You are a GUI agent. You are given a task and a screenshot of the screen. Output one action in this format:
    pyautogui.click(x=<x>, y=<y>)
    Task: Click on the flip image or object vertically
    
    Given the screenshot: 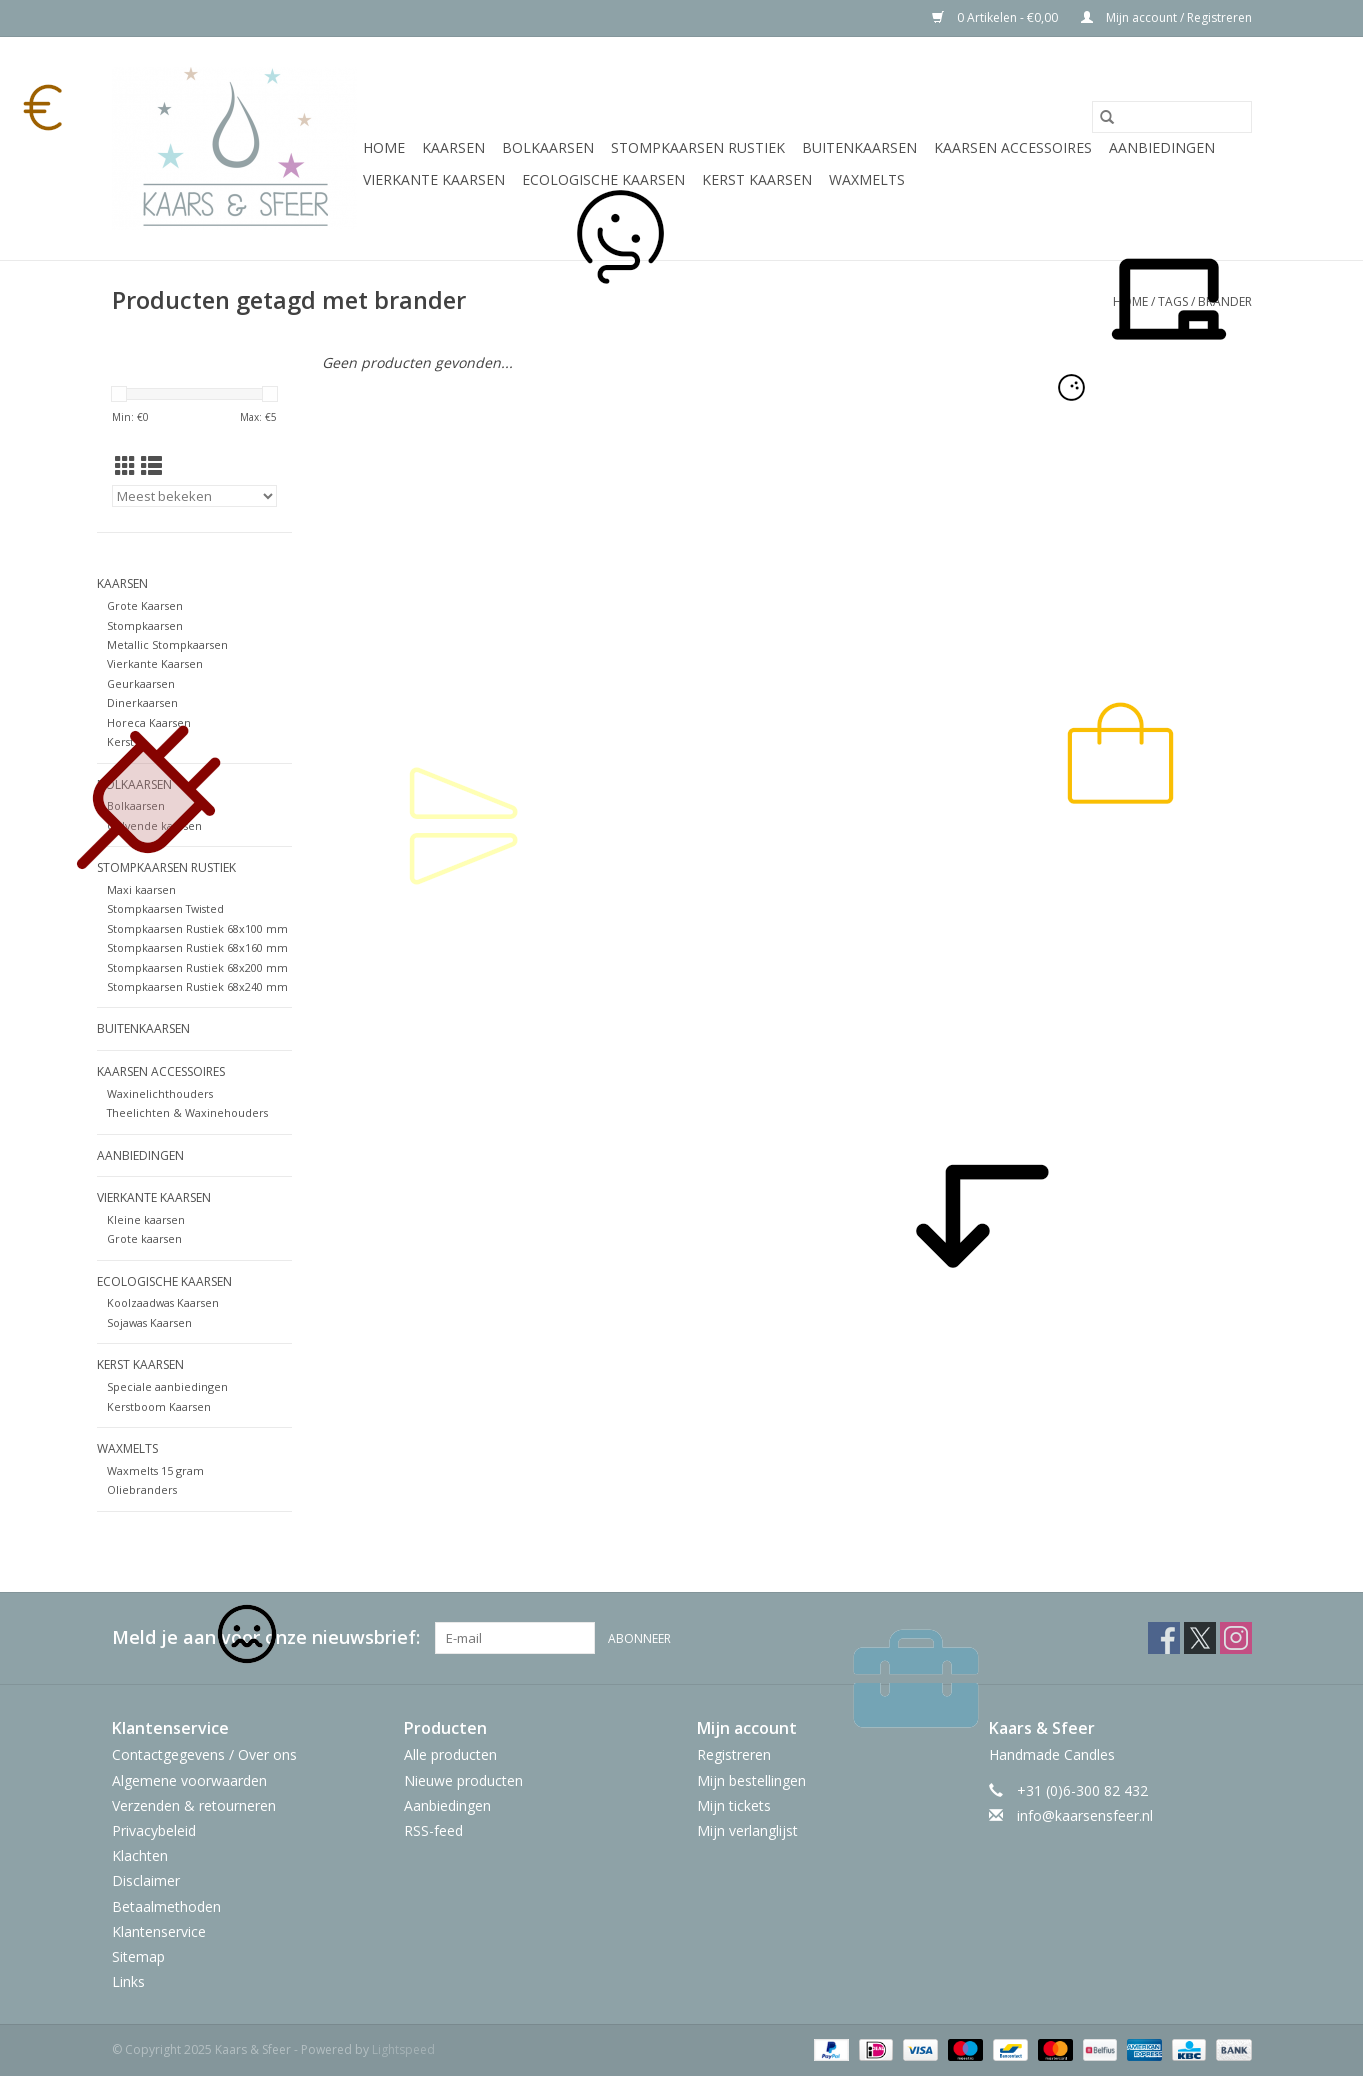 What is the action you would take?
    pyautogui.click(x=459, y=826)
    